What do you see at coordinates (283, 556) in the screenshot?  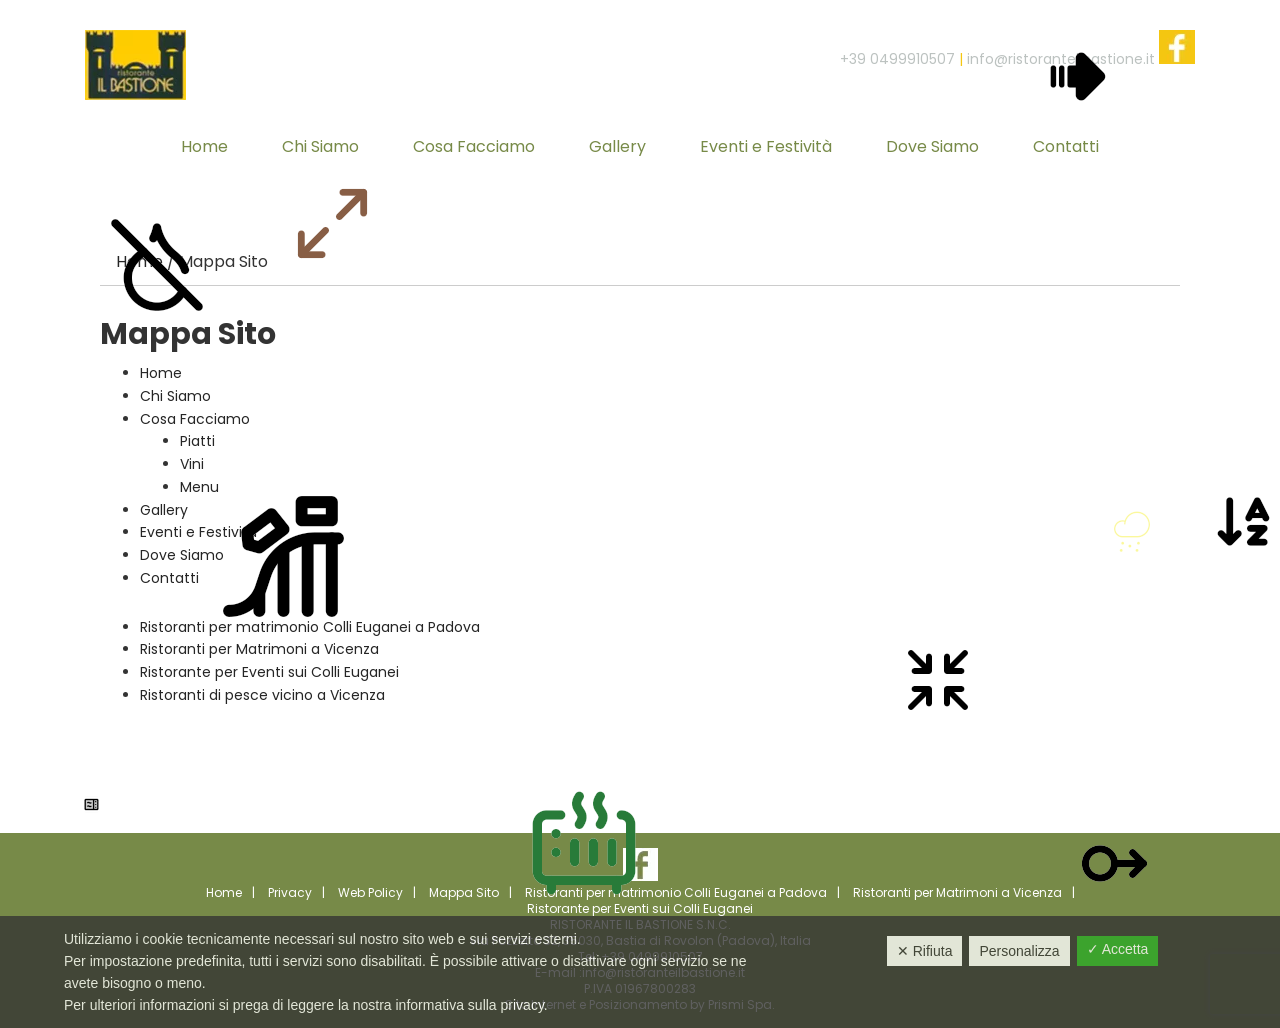 I see `browse amusement park attractions` at bounding box center [283, 556].